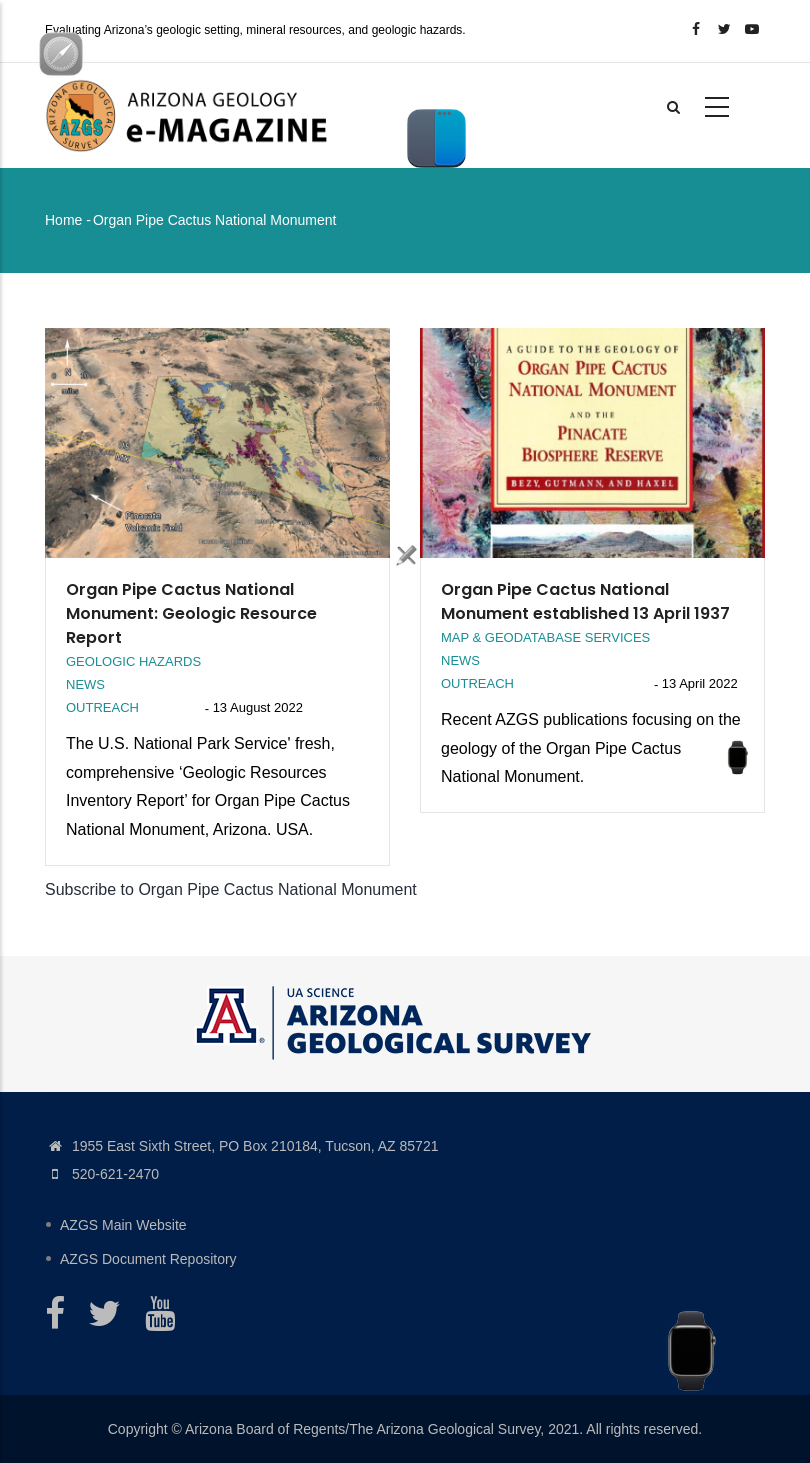 The image size is (810, 1463). What do you see at coordinates (61, 54) in the screenshot?
I see `open Safari web browser` at bounding box center [61, 54].